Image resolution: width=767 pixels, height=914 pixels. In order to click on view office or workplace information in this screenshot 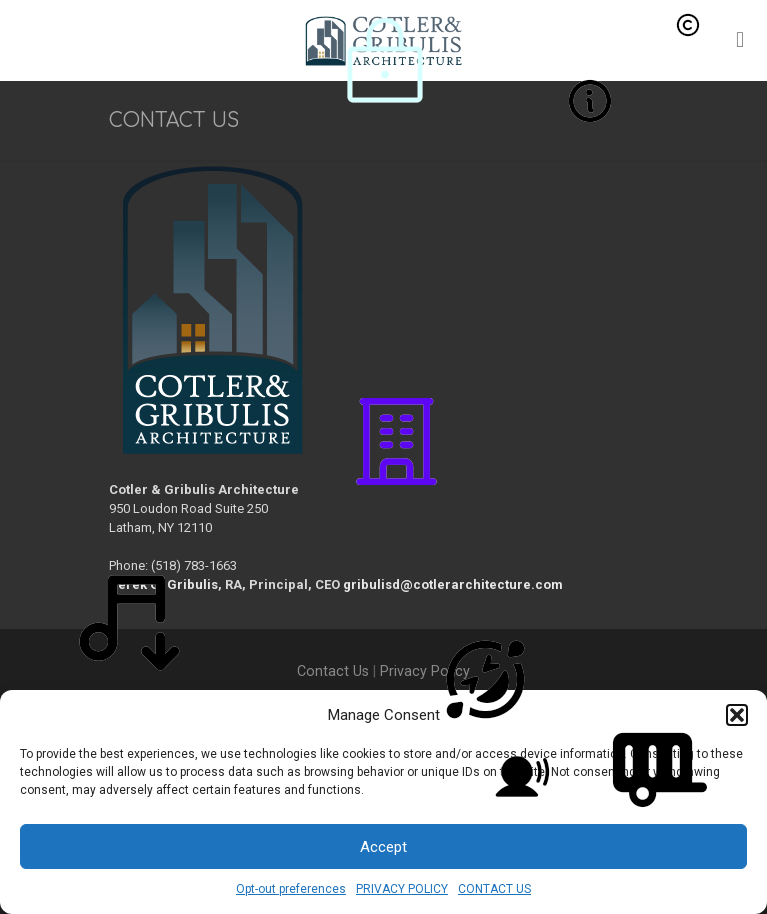, I will do `click(396, 441)`.